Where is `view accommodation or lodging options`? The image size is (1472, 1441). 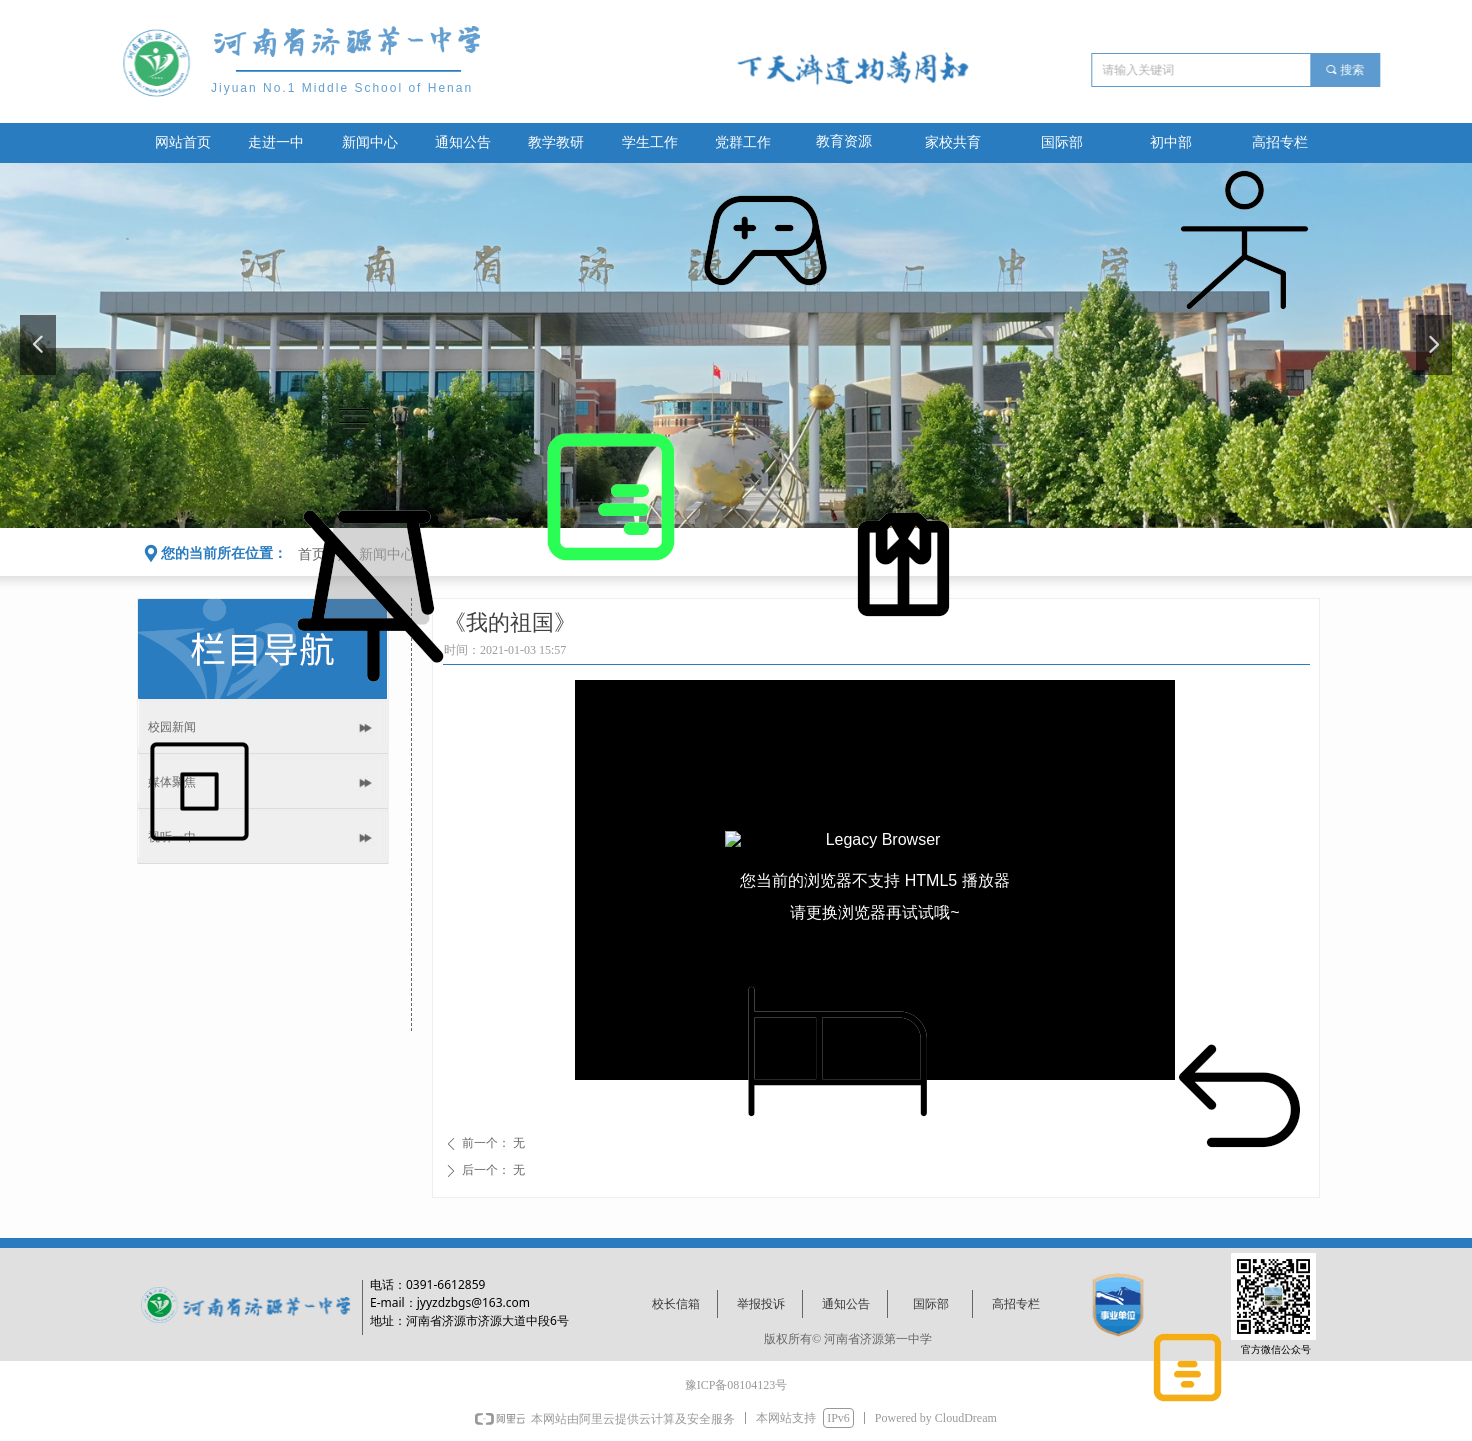
view accommodation or lodging options is located at coordinates (831, 1051).